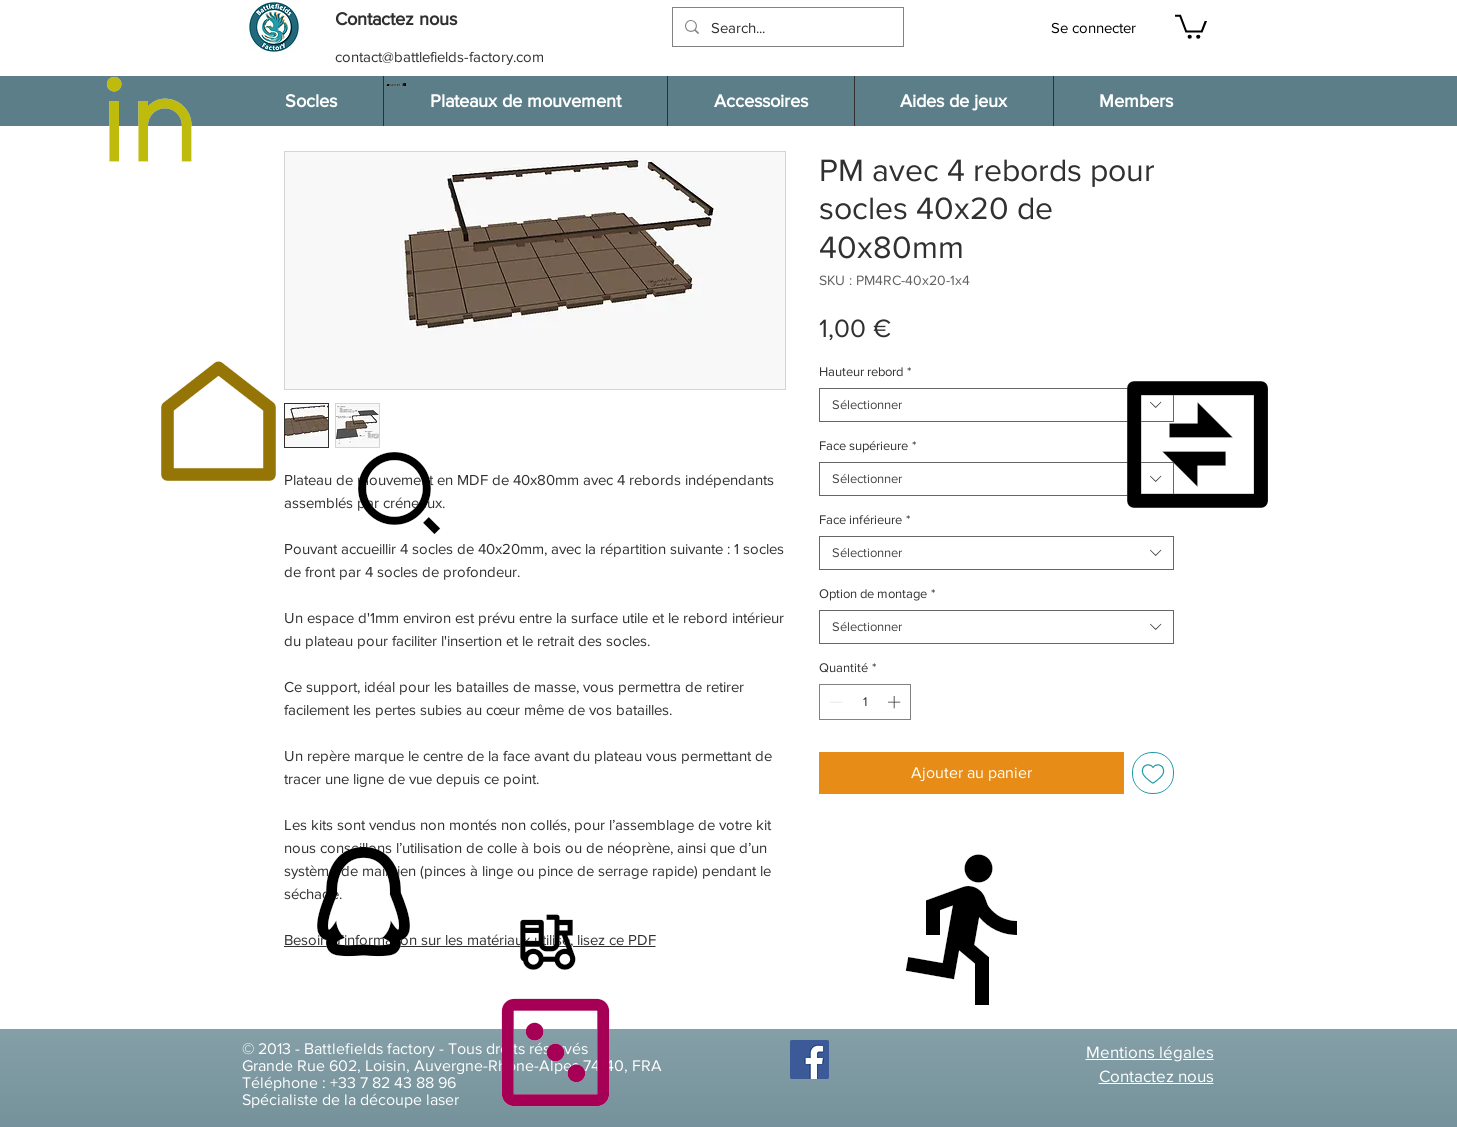  I want to click on exchange or swap currencies, so click(1197, 444).